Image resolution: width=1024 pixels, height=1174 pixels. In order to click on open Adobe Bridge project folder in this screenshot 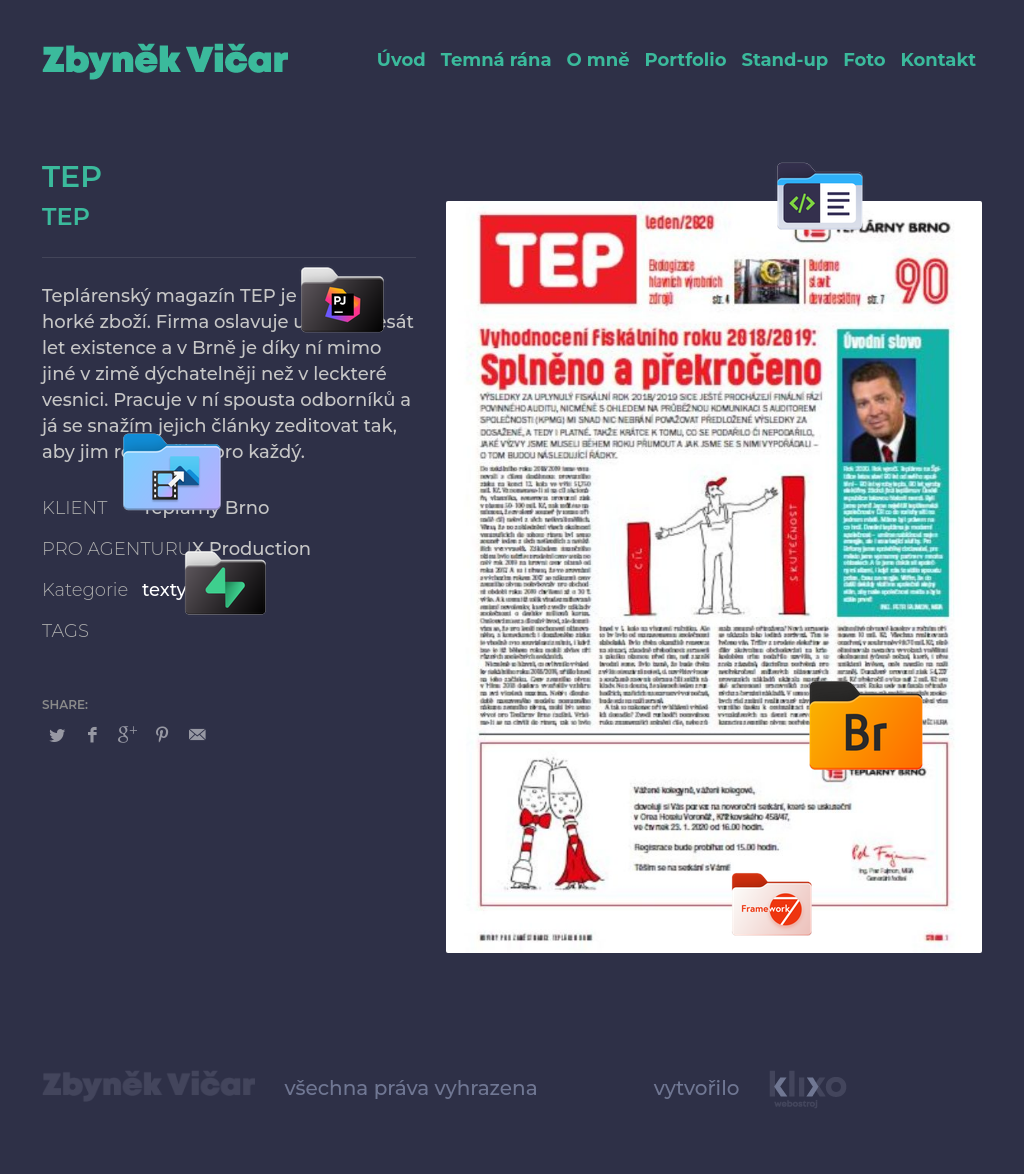, I will do `click(865, 728)`.